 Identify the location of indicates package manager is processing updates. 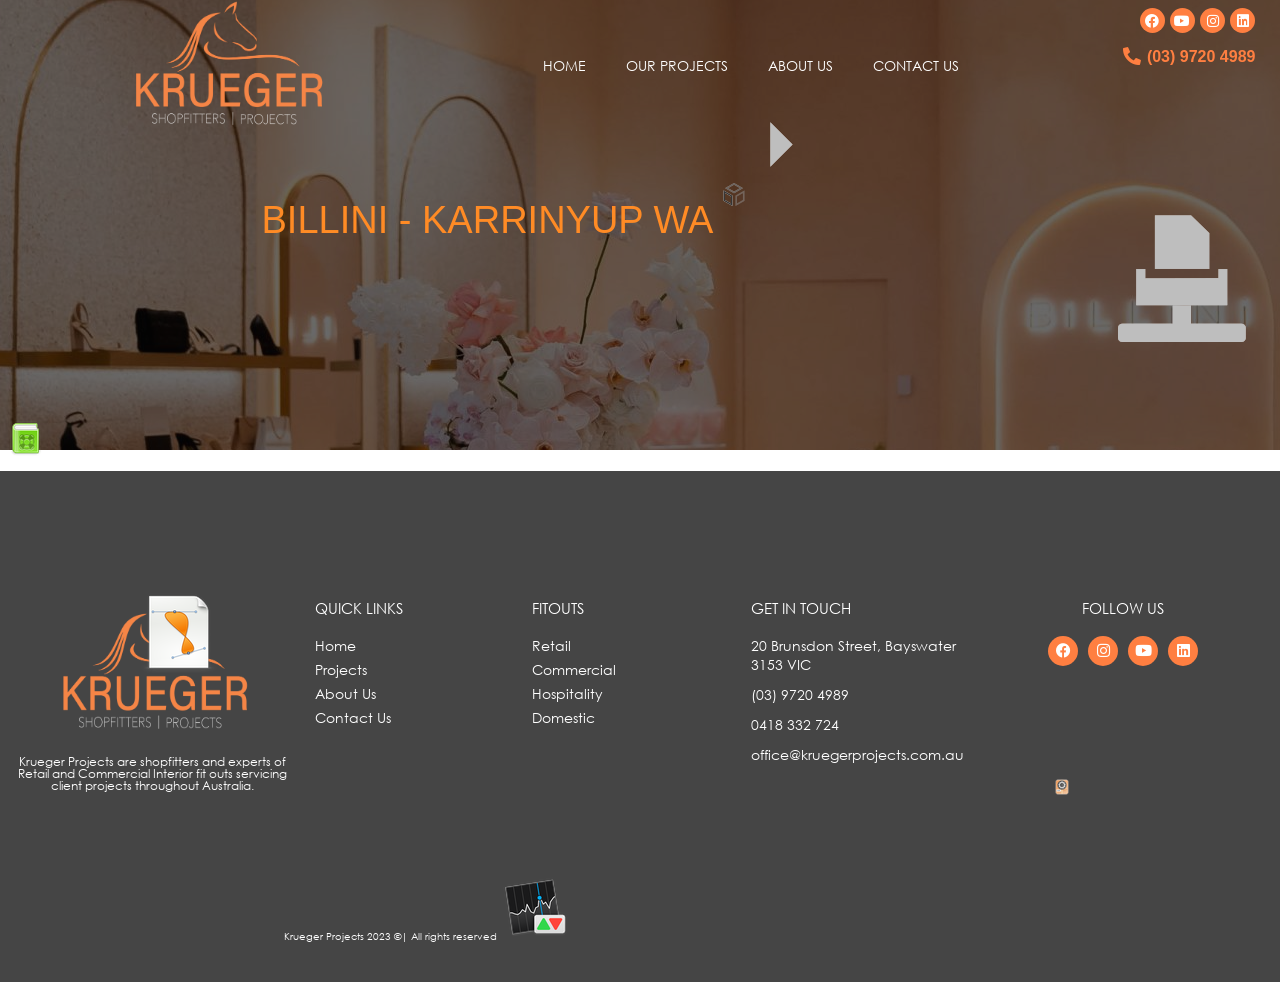
(1062, 787).